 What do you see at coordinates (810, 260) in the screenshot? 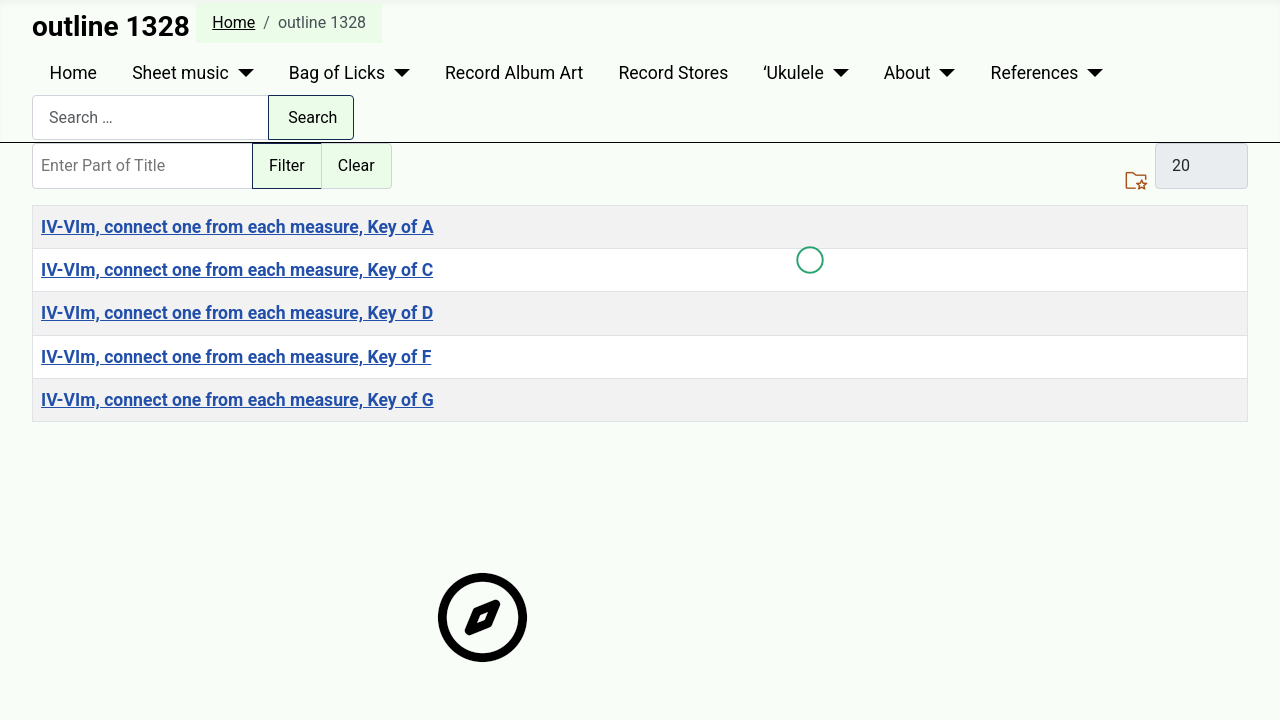
I see `unselected radio button option` at bounding box center [810, 260].